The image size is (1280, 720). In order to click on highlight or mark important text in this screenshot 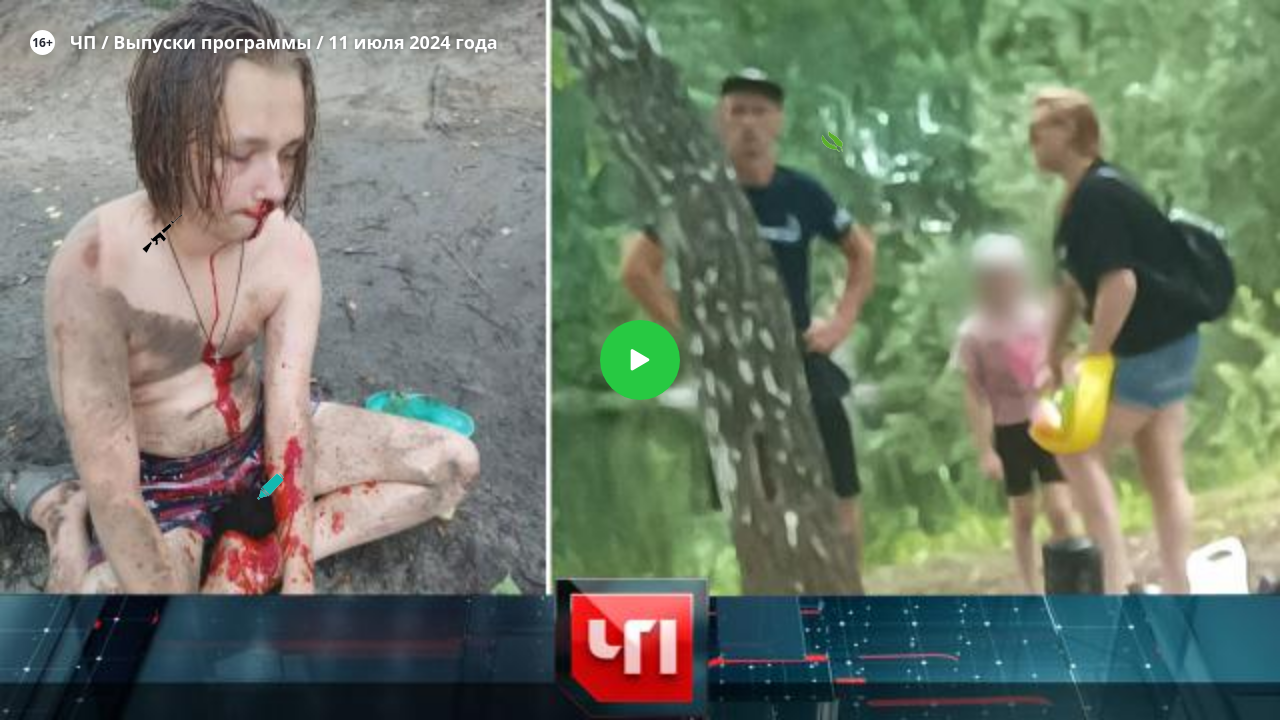, I will do `click(270, 486)`.